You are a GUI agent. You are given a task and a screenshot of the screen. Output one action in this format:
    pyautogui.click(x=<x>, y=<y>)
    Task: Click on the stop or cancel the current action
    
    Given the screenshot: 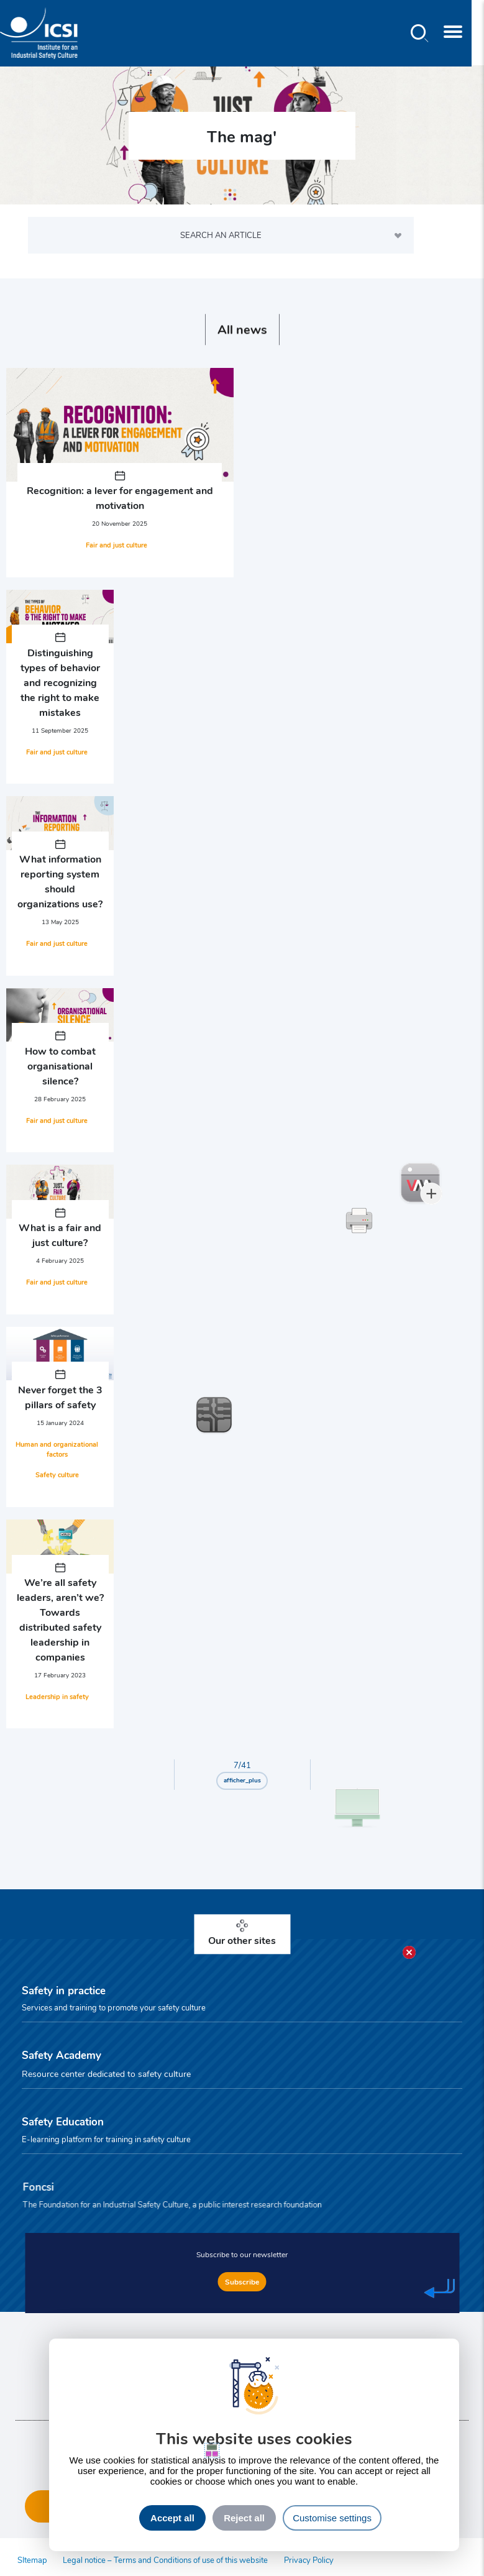 What is the action you would take?
    pyautogui.click(x=409, y=1952)
    